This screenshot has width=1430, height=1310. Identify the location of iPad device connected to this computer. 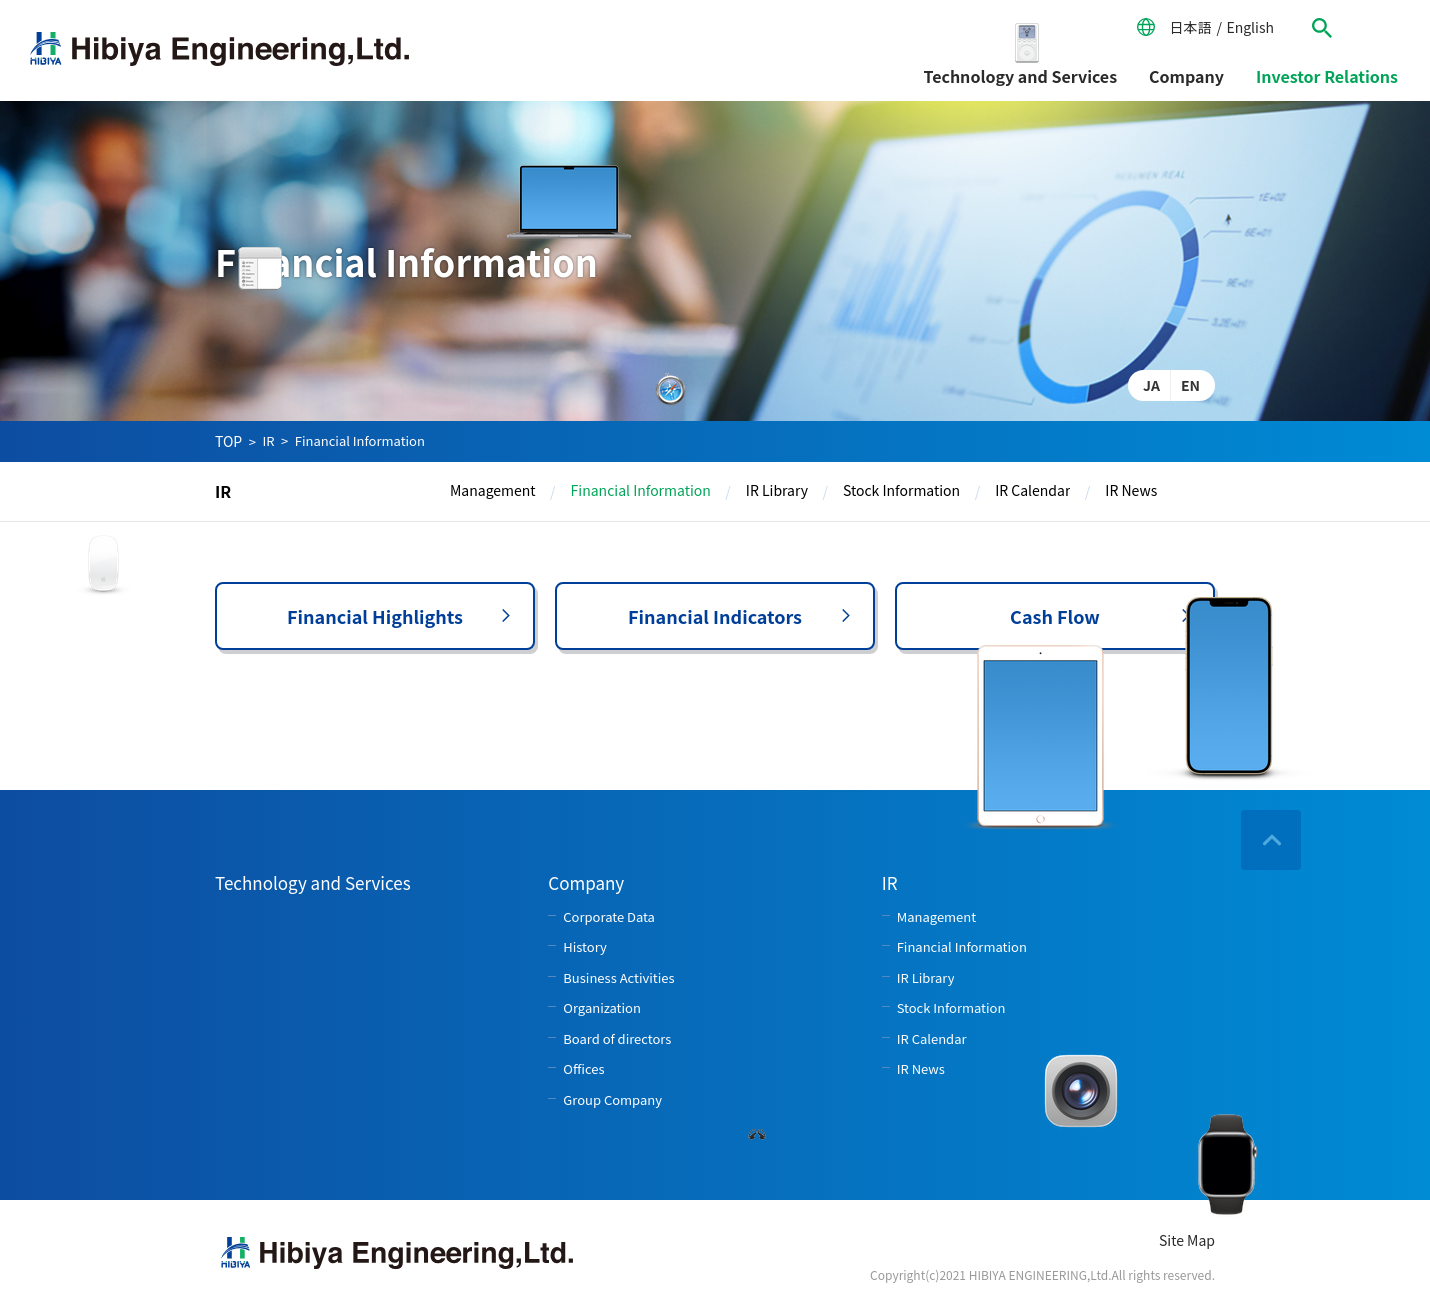
(1040, 737).